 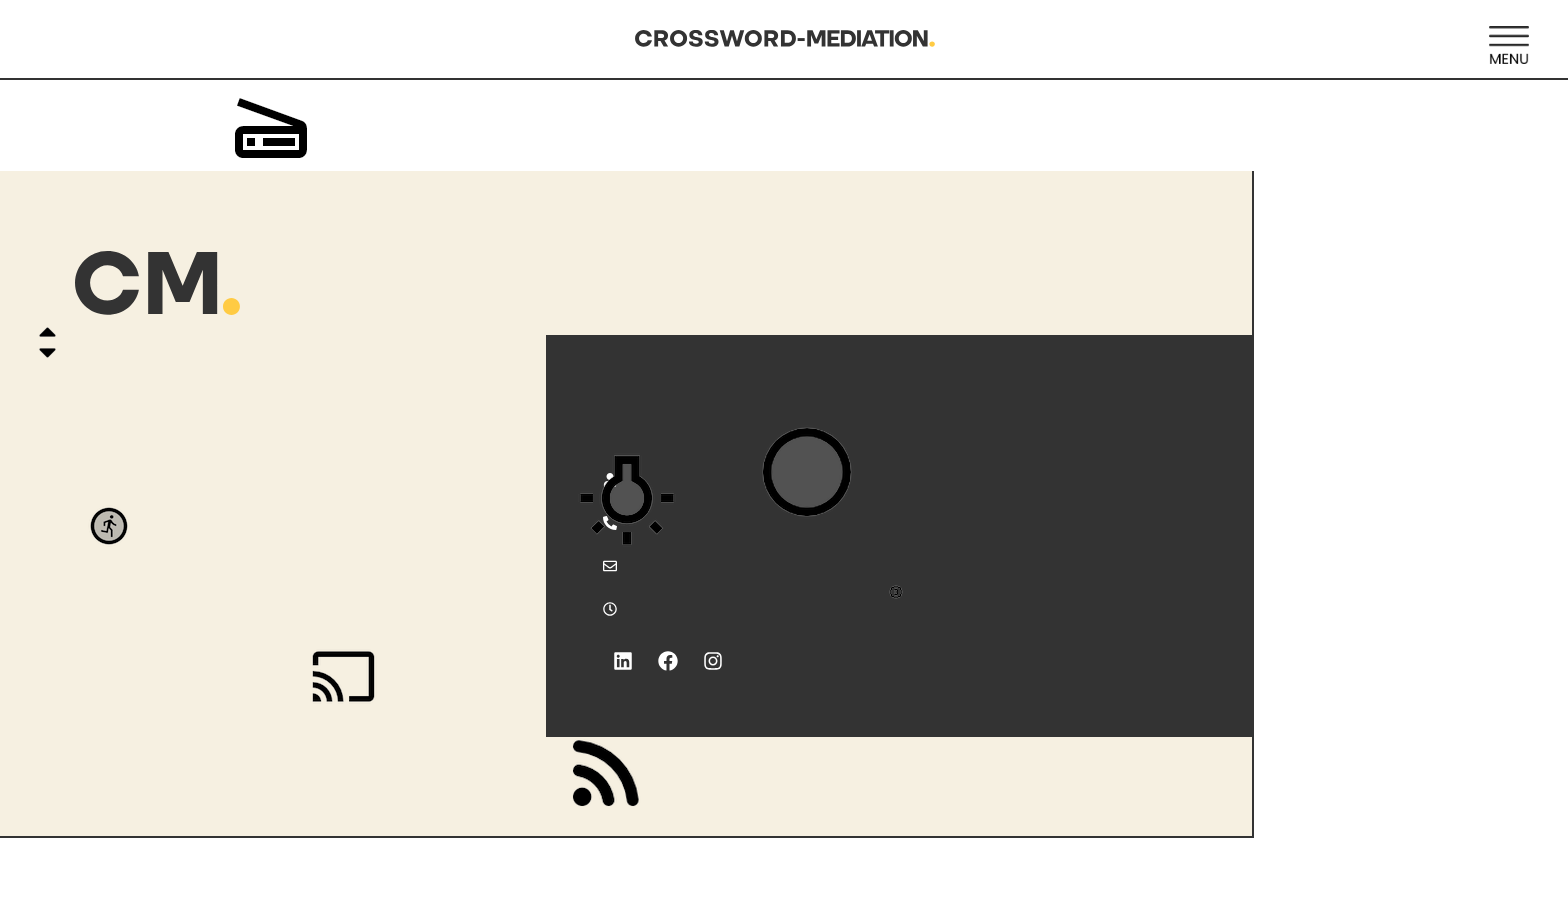 I want to click on adjust incandescent light settings, so click(x=627, y=498).